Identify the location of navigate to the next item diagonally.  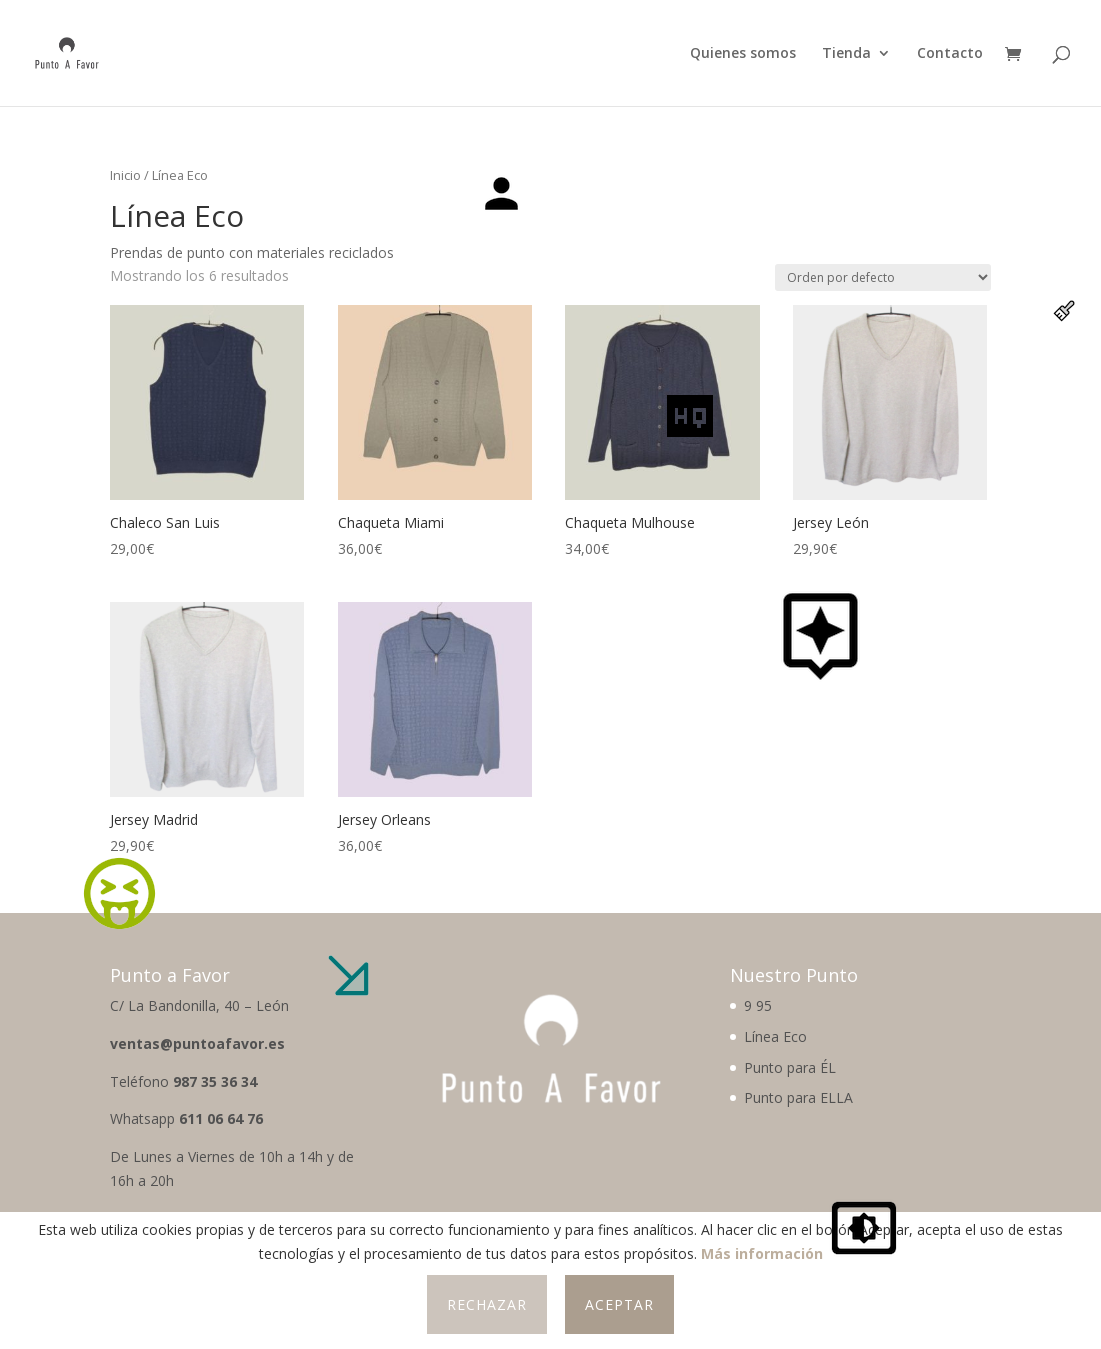
(348, 975).